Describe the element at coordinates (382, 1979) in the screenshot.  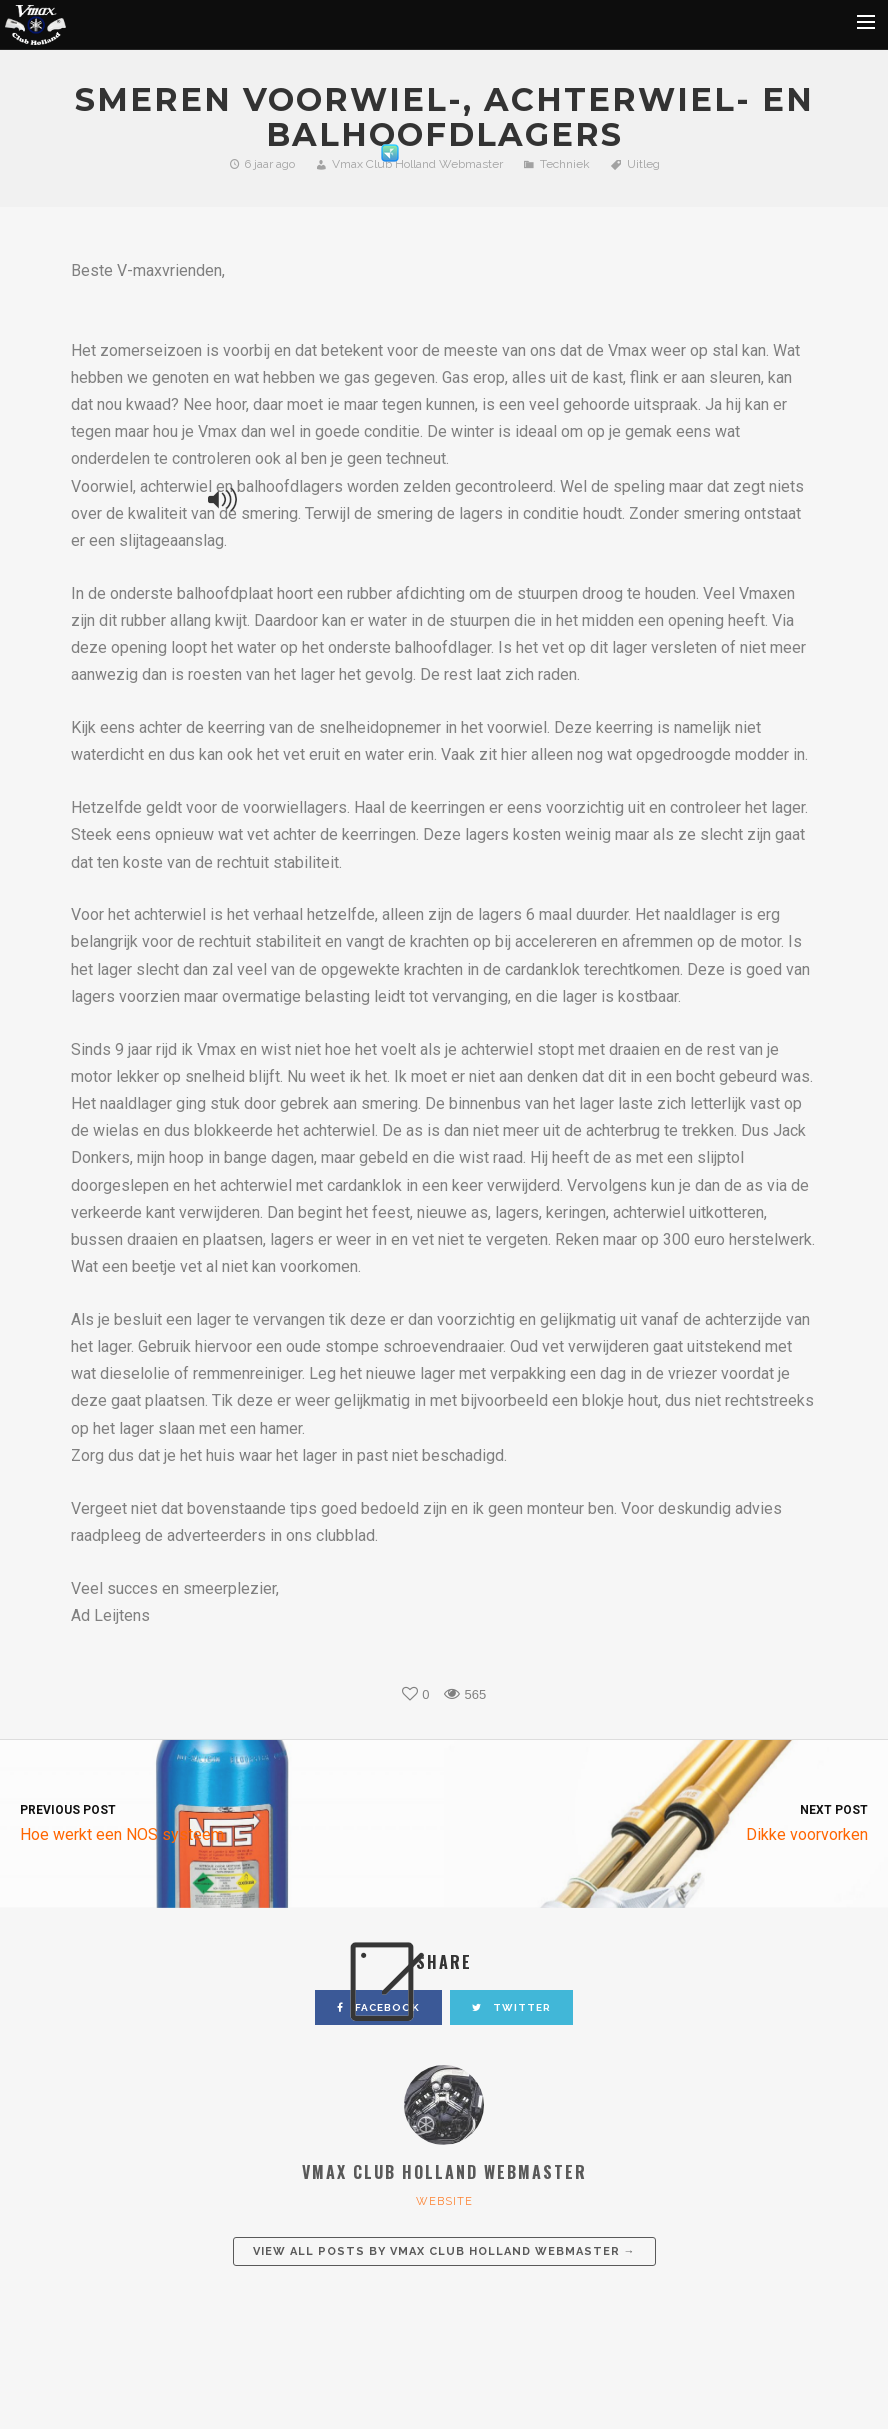
I see `indicates a connected PDA or tablet device` at that location.